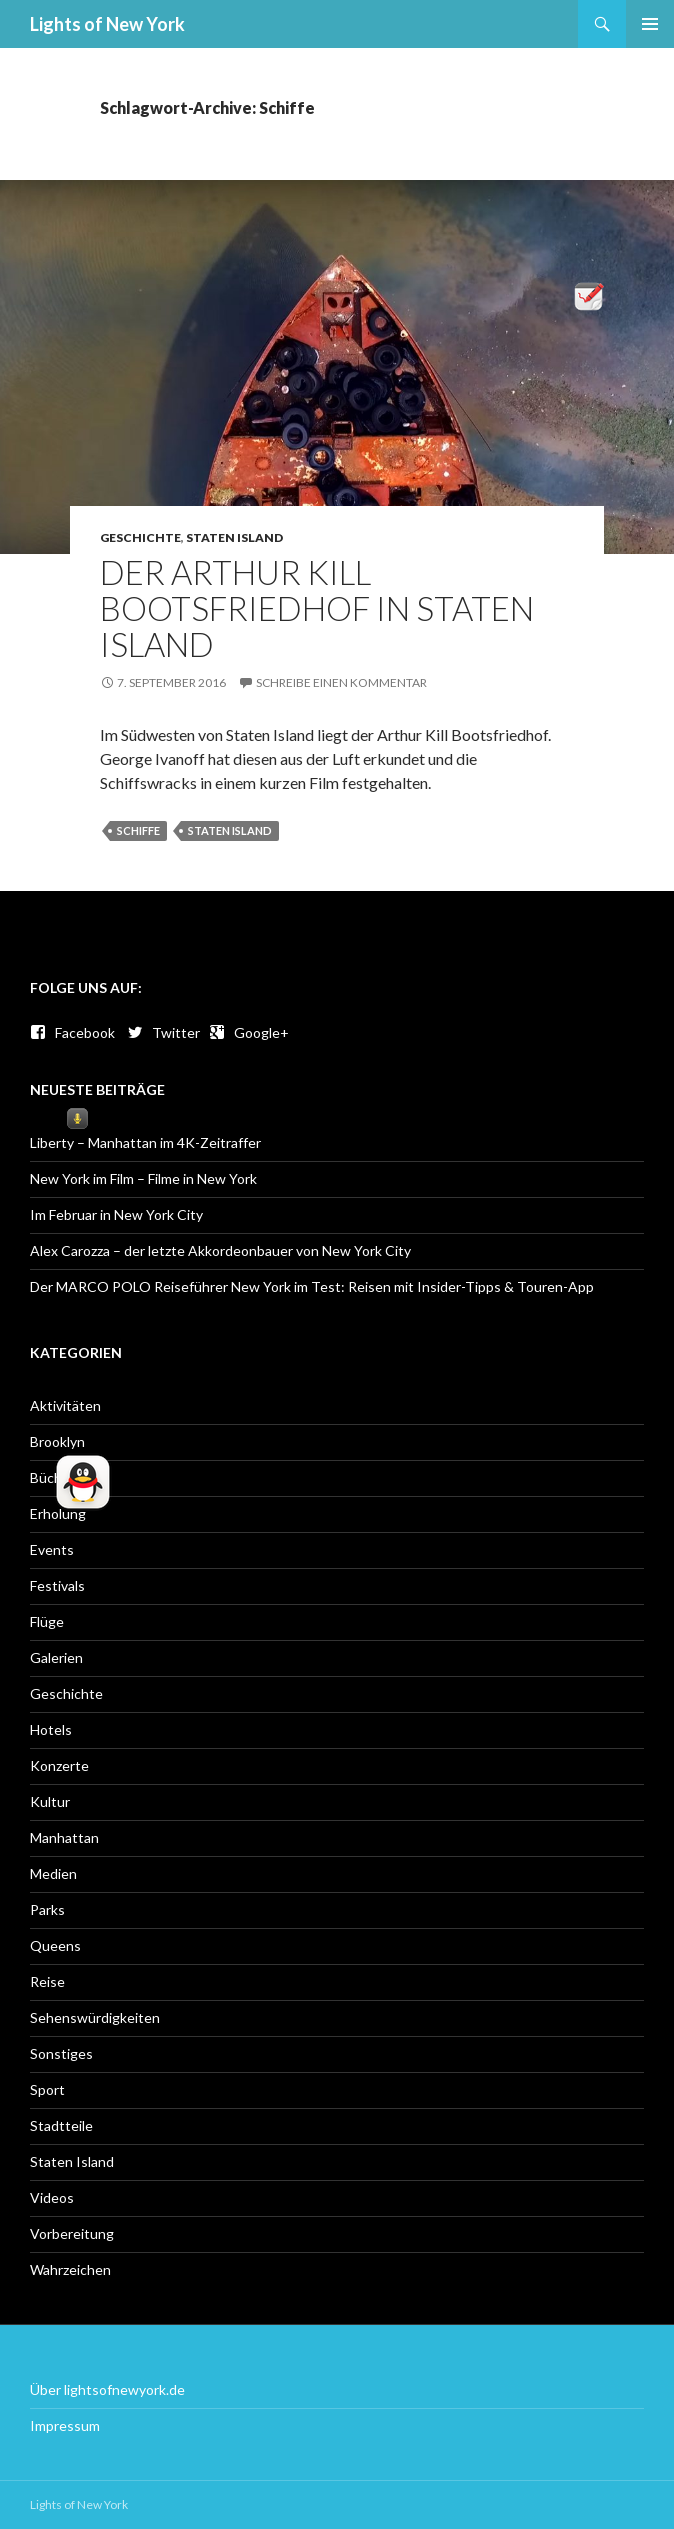 This screenshot has width=674, height=2529. Describe the element at coordinates (83, 1482) in the screenshot. I see `open QQ messaging app` at that location.